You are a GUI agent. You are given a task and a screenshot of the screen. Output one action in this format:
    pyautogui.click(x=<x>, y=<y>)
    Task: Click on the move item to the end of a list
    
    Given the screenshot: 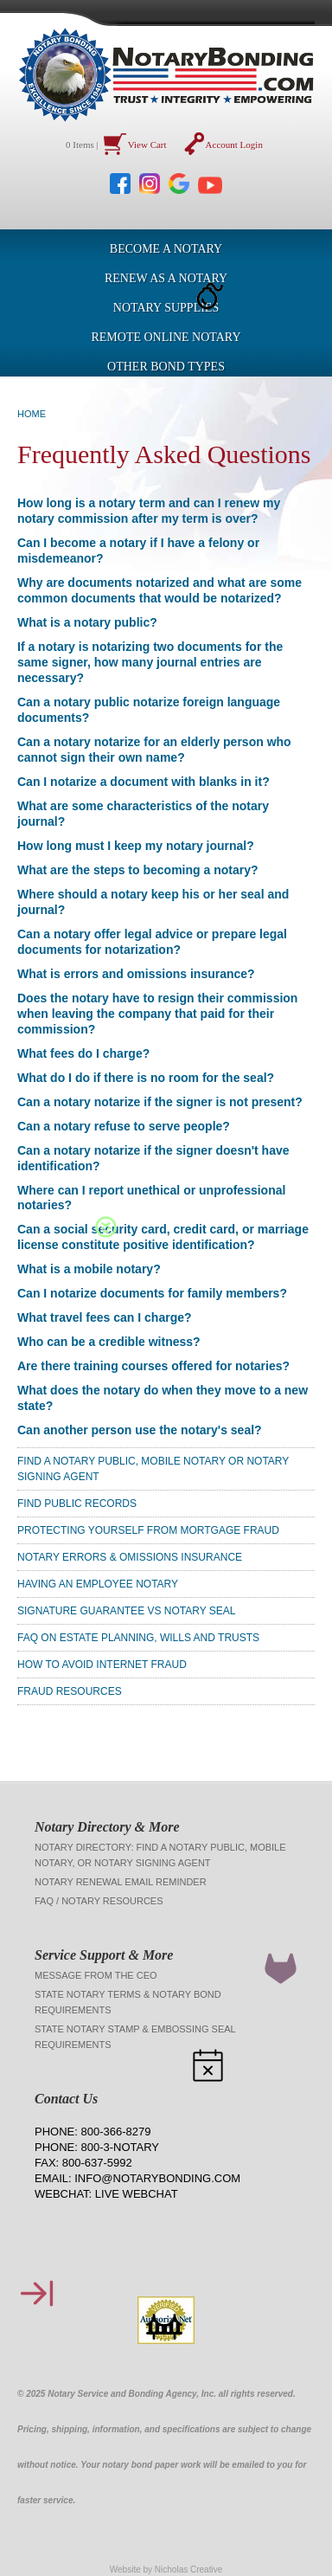 What is the action you would take?
    pyautogui.click(x=36, y=2293)
    